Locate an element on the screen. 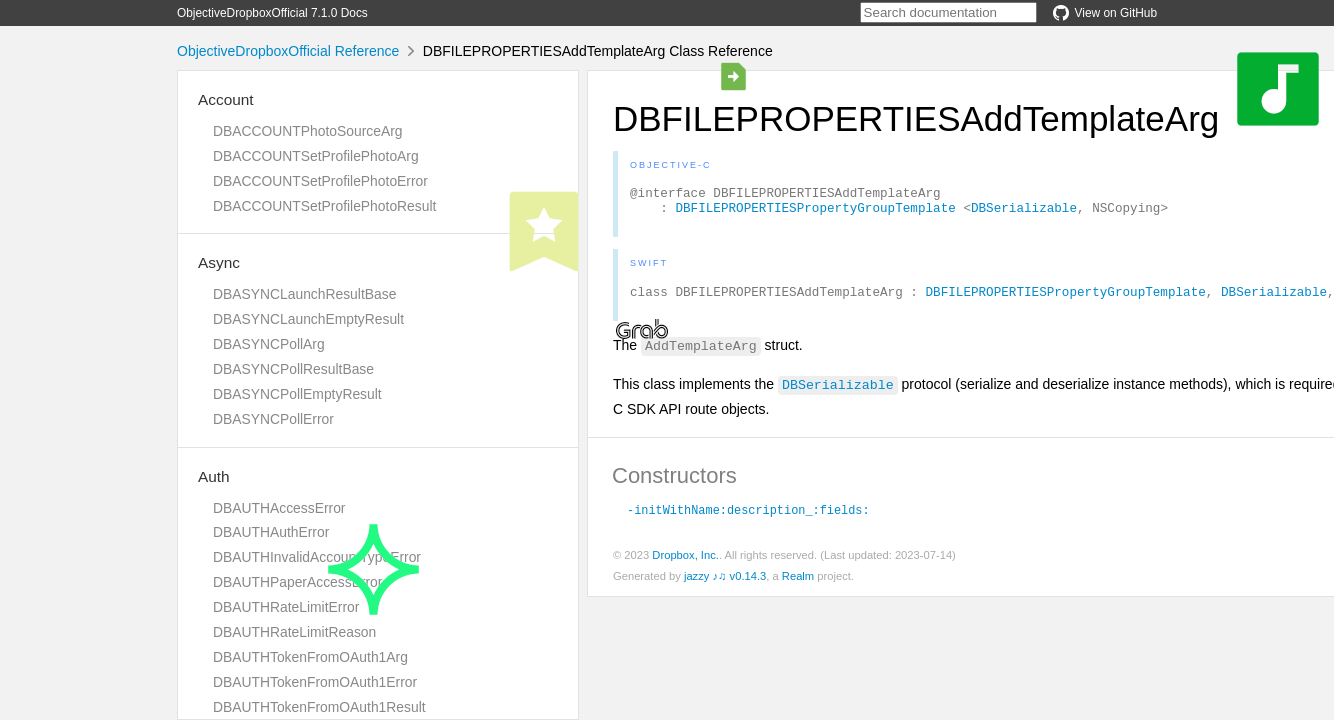  open the Grab app is located at coordinates (642, 329).